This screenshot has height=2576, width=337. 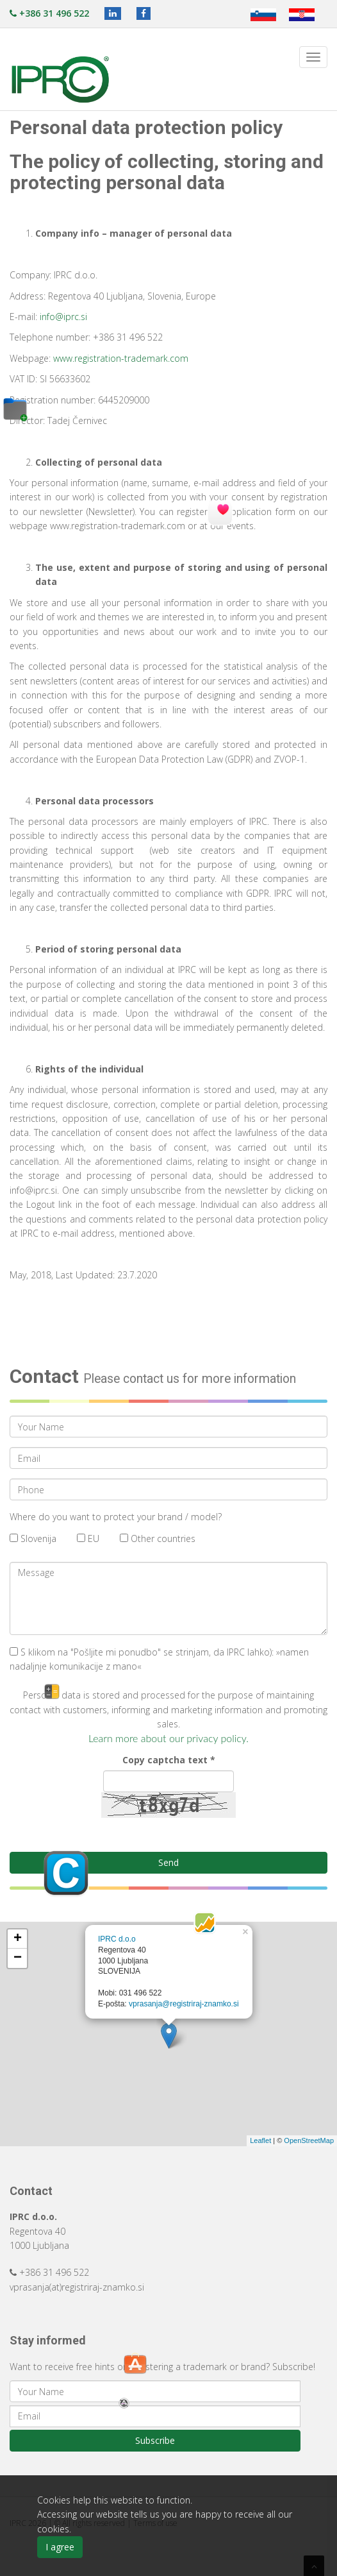 I want to click on open portfolio performance app, so click(x=204, y=1922).